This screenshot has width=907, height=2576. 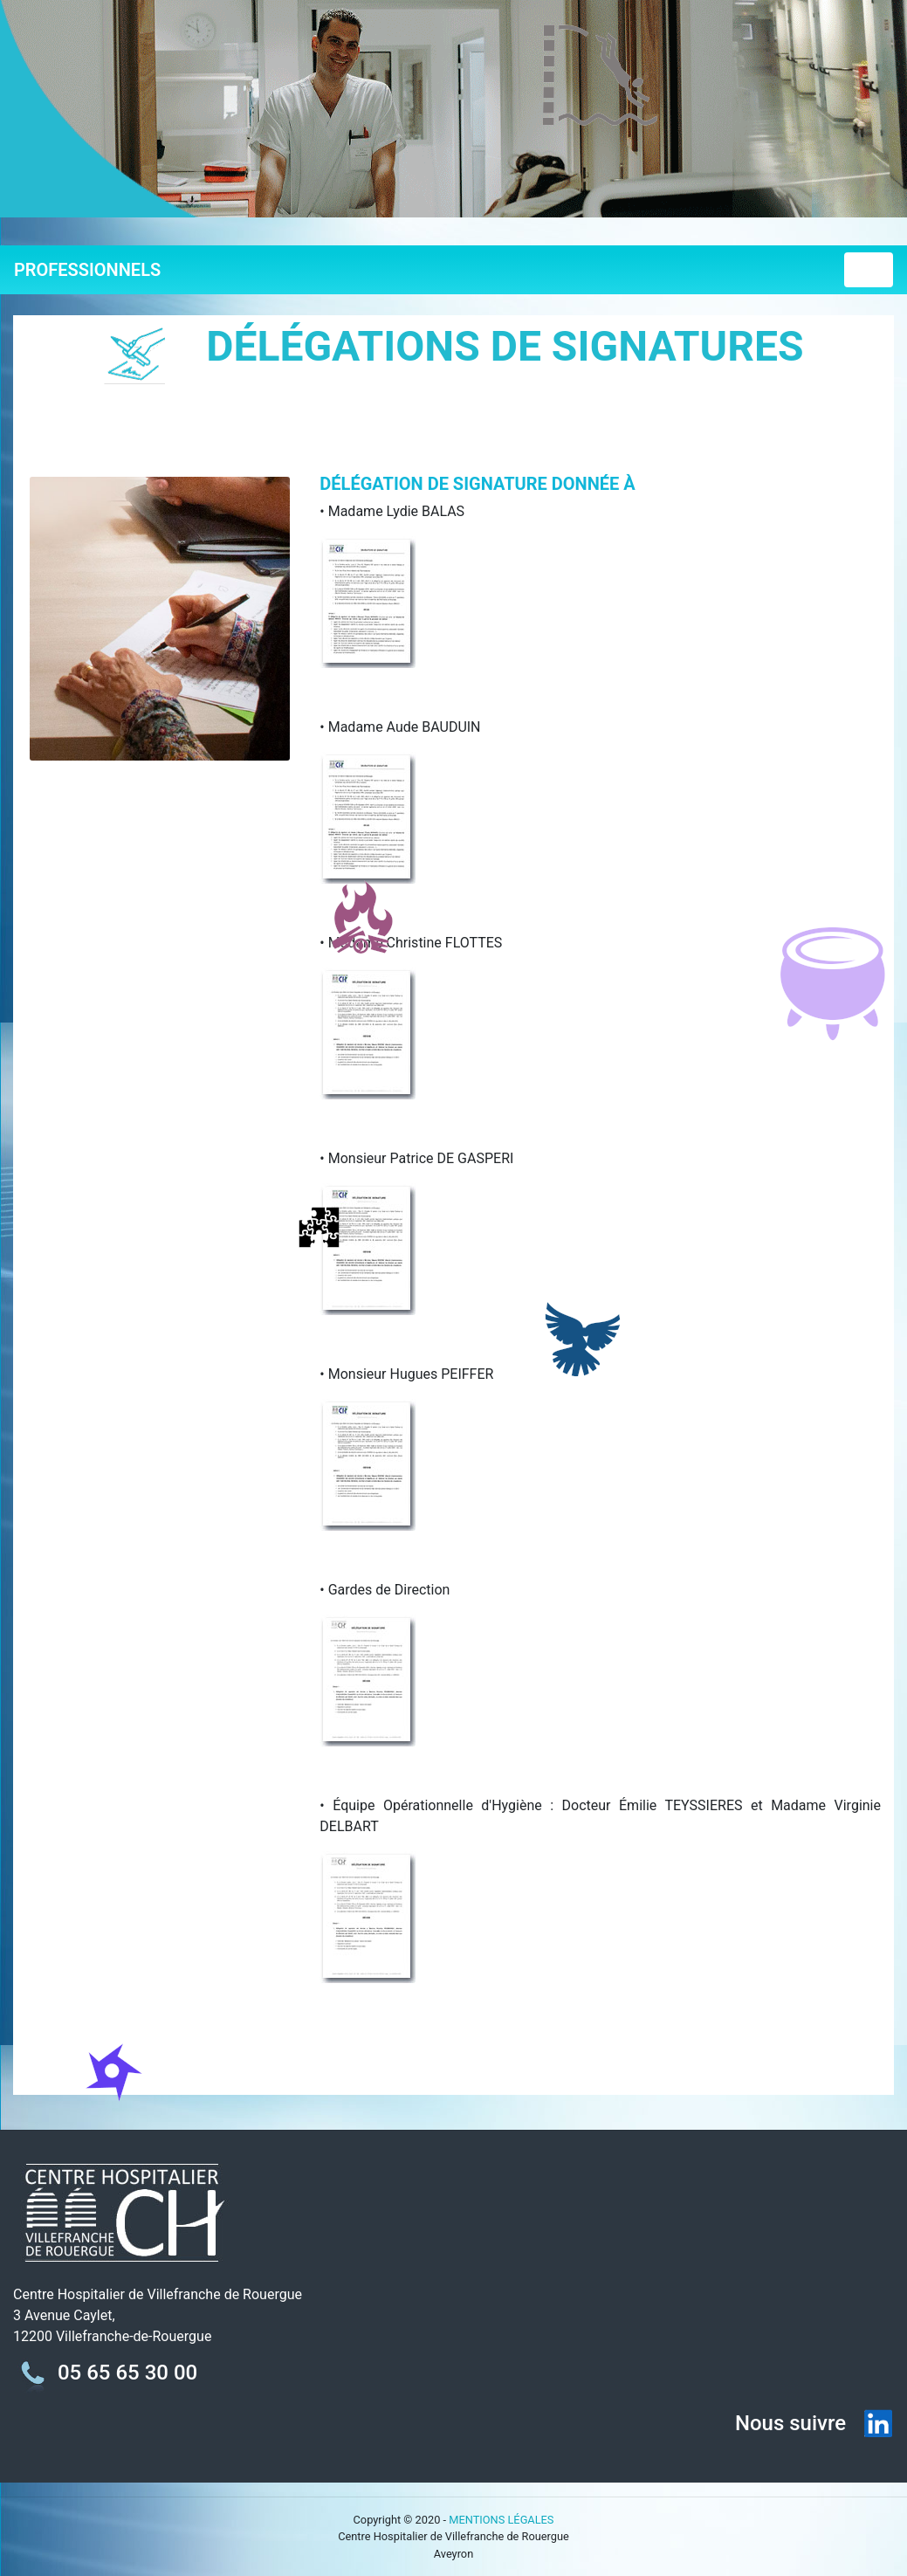 What do you see at coordinates (319, 1227) in the screenshot?
I see `access puzzle or brain training games` at bounding box center [319, 1227].